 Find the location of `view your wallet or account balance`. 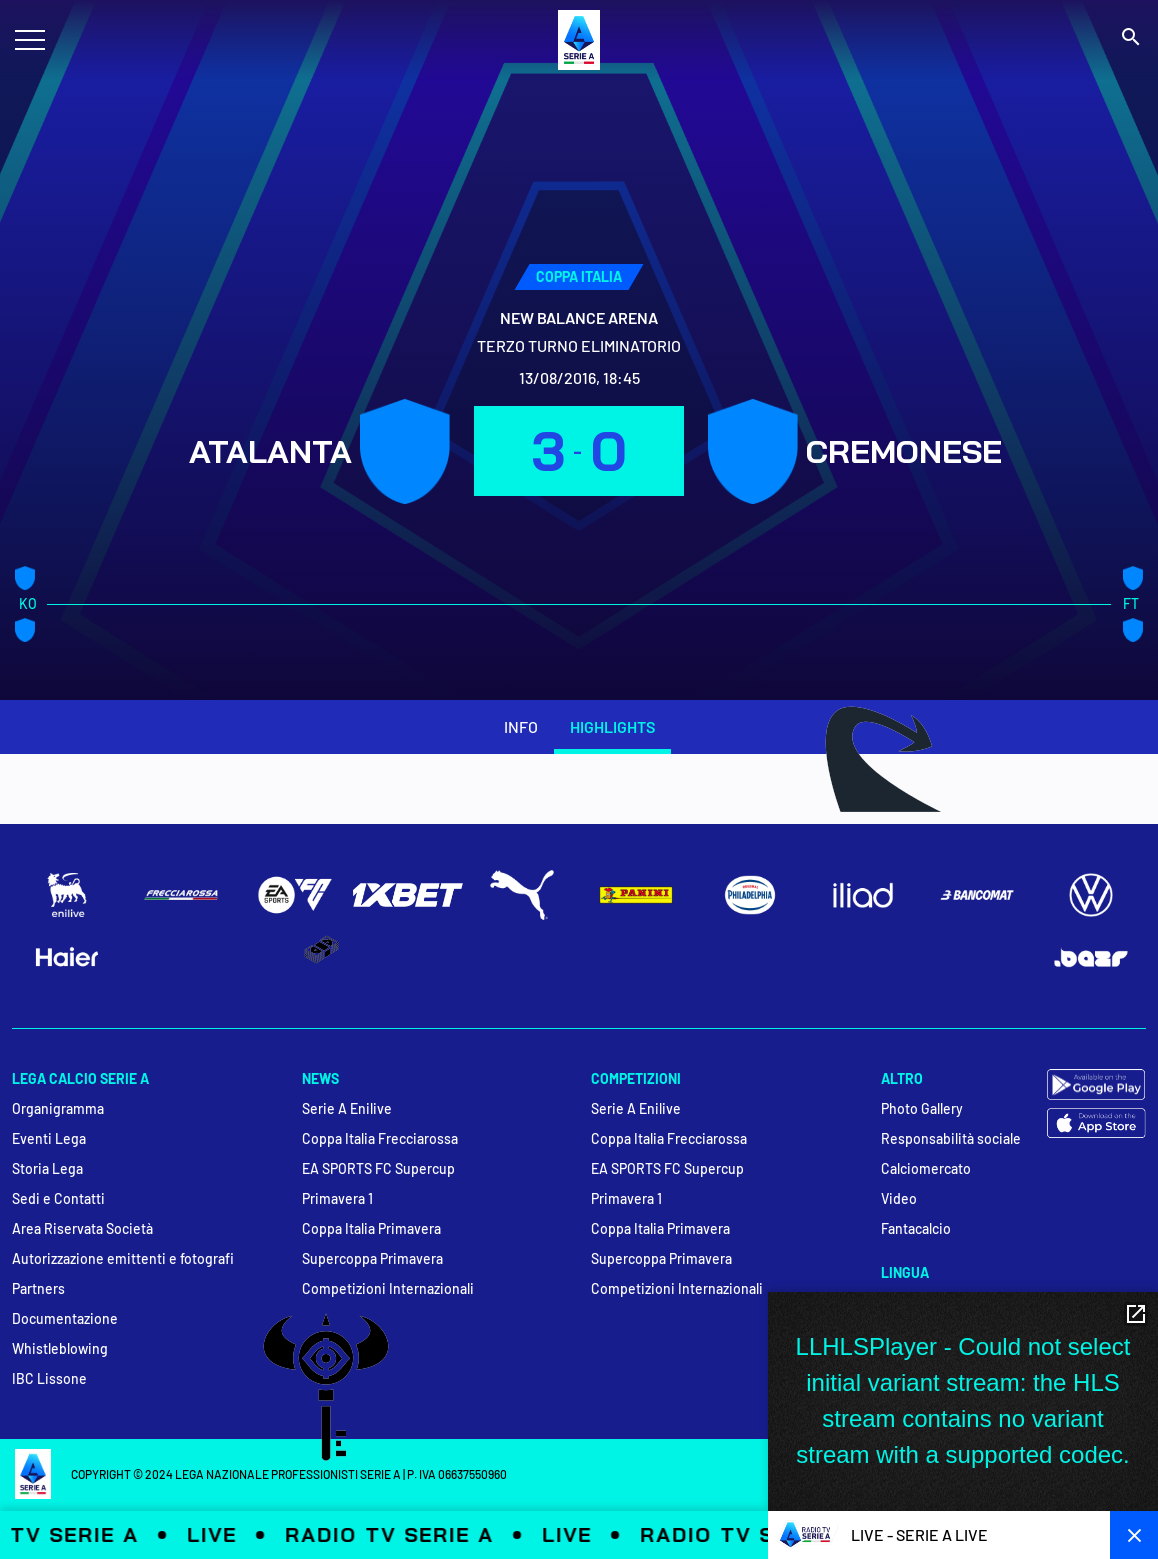

view your wallet or account balance is located at coordinates (321, 949).